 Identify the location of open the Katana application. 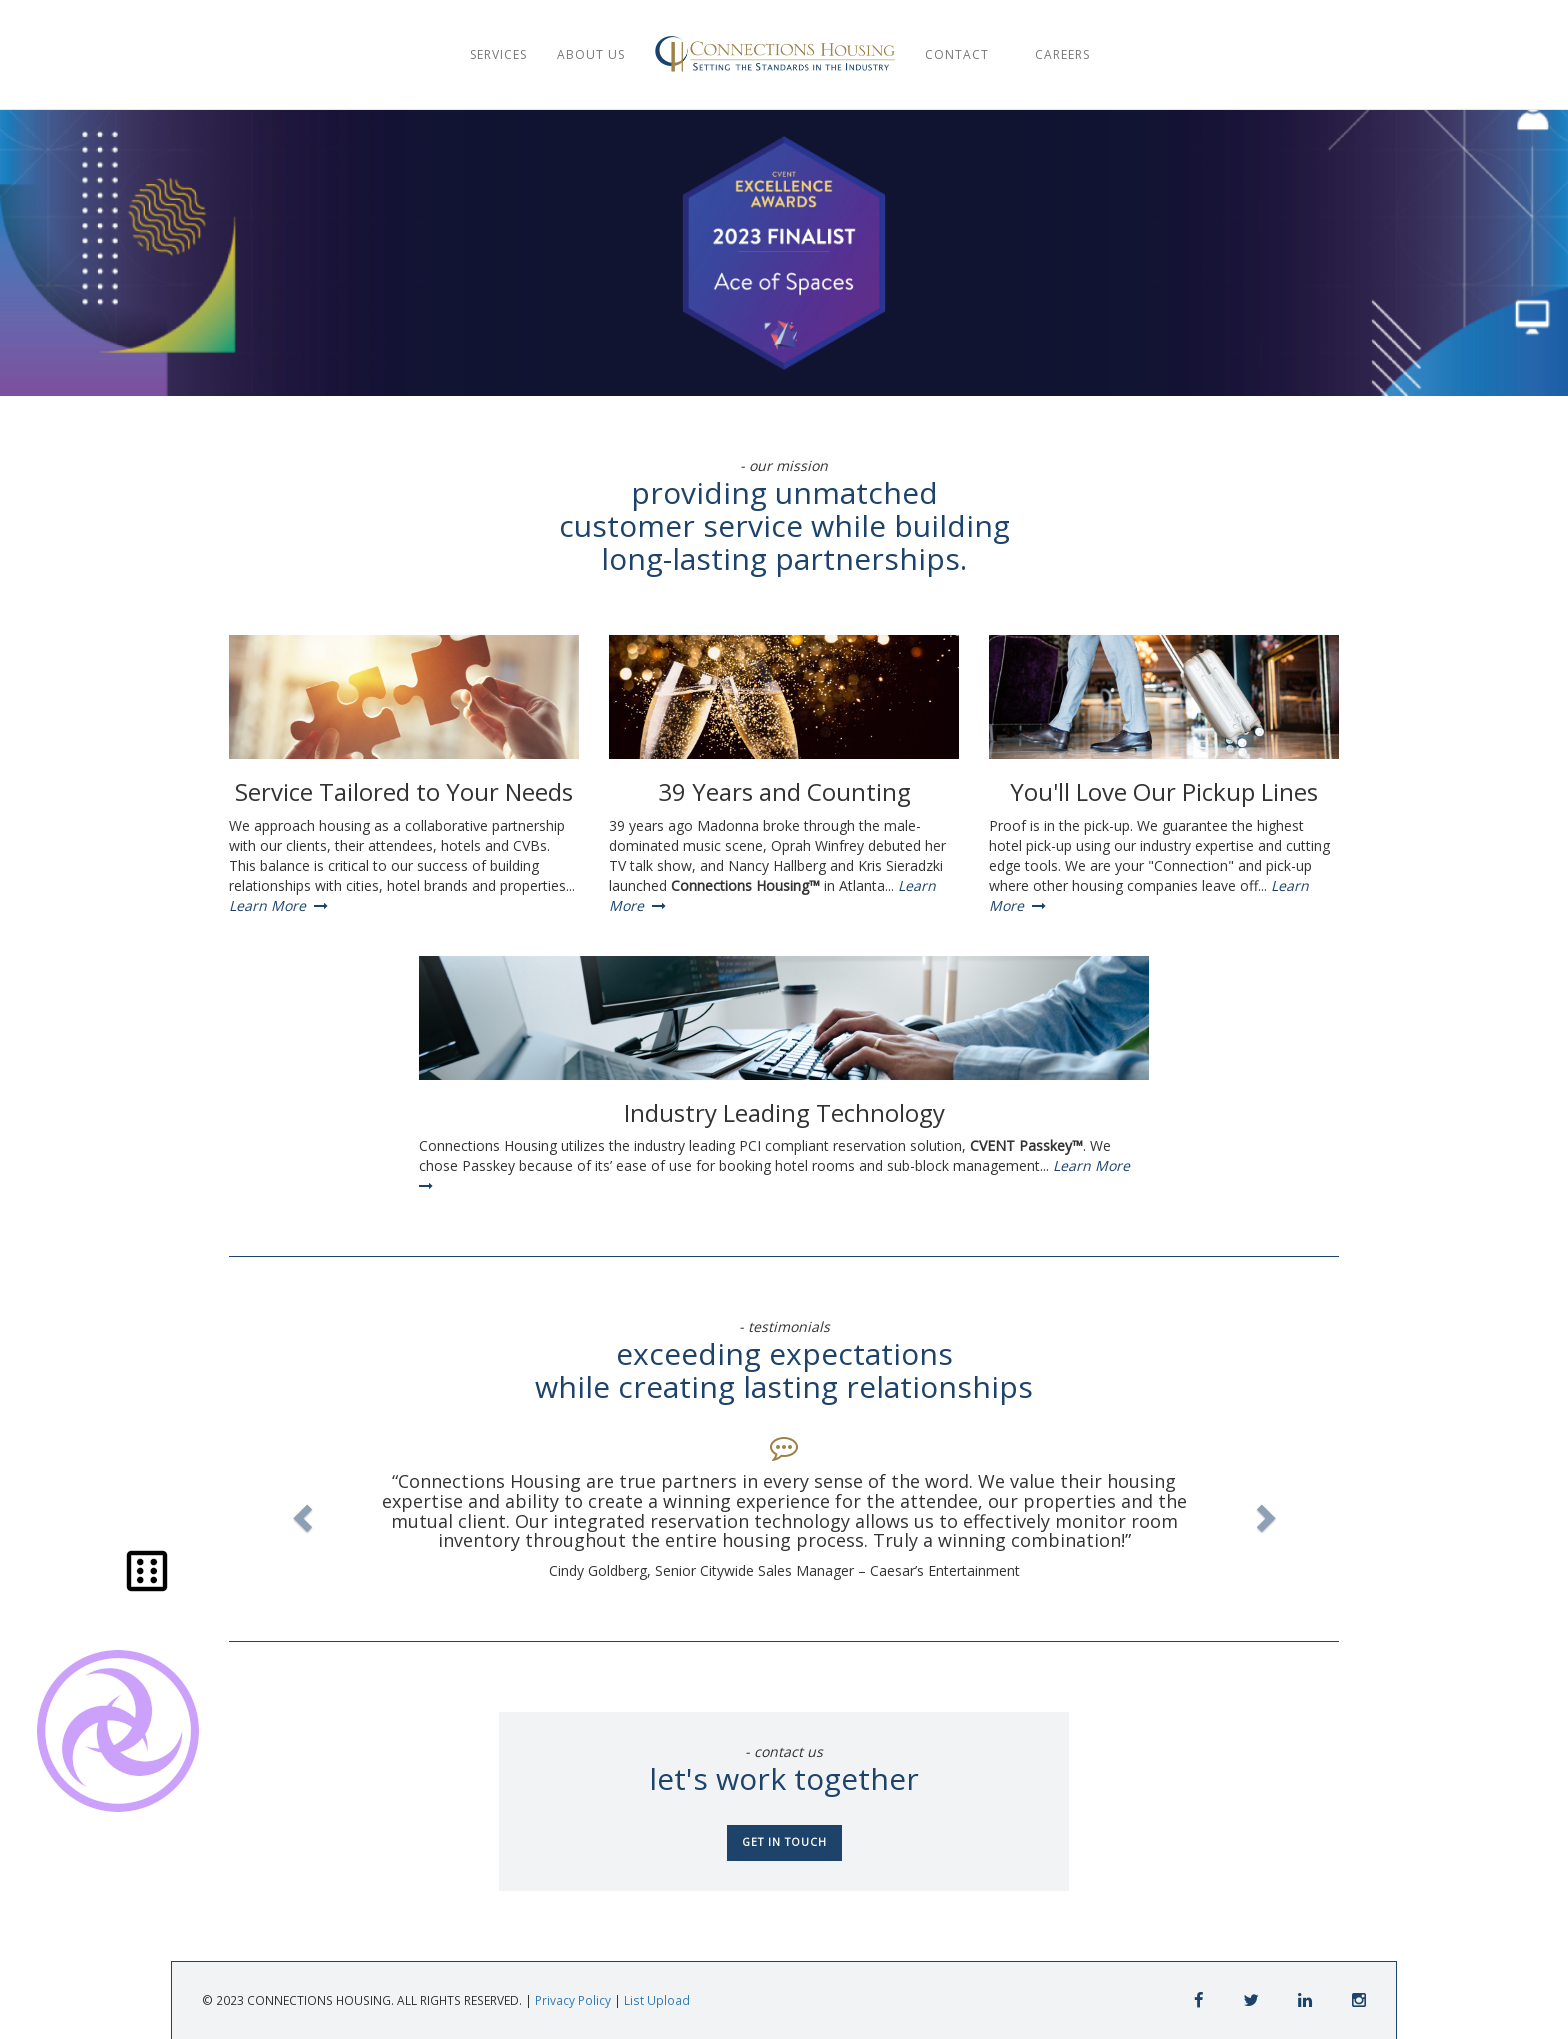
(118, 1731).